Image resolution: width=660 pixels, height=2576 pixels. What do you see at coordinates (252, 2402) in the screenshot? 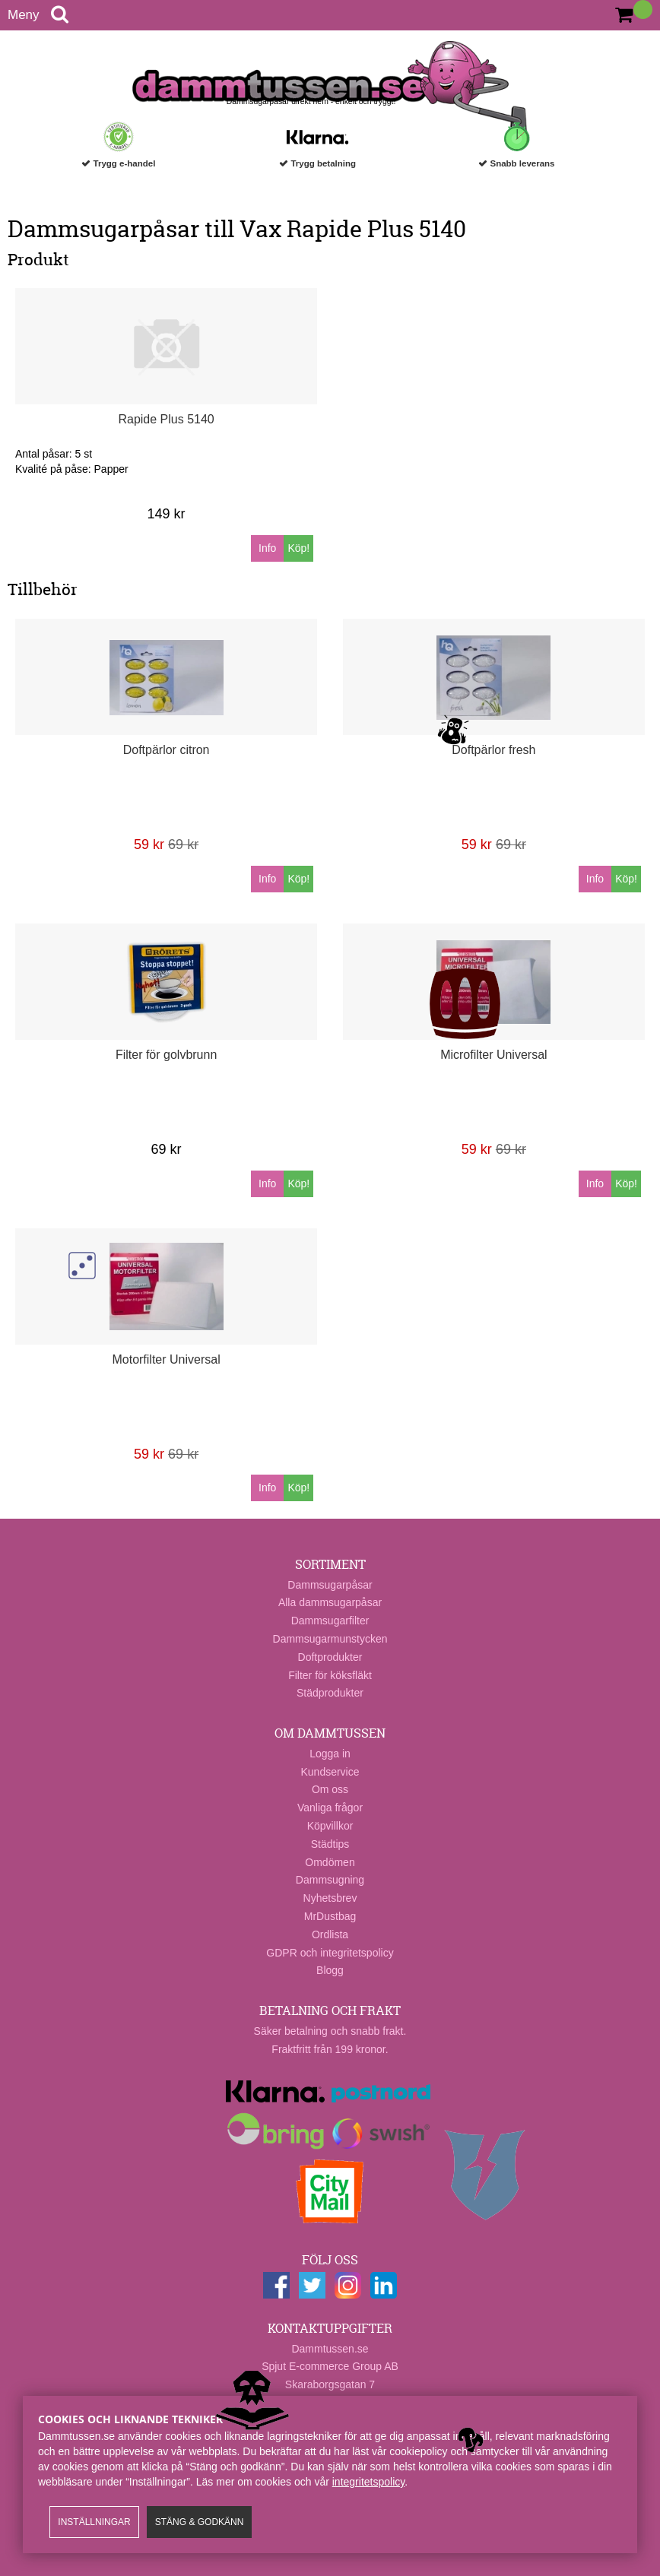
I see `view death note or cursed book item in game inventory` at bounding box center [252, 2402].